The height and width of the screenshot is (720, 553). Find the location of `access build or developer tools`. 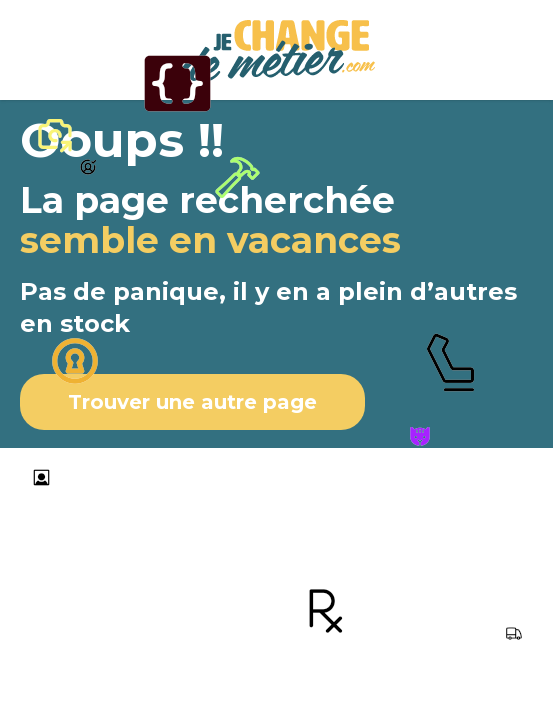

access build or developer tools is located at coordinates (237, 177).